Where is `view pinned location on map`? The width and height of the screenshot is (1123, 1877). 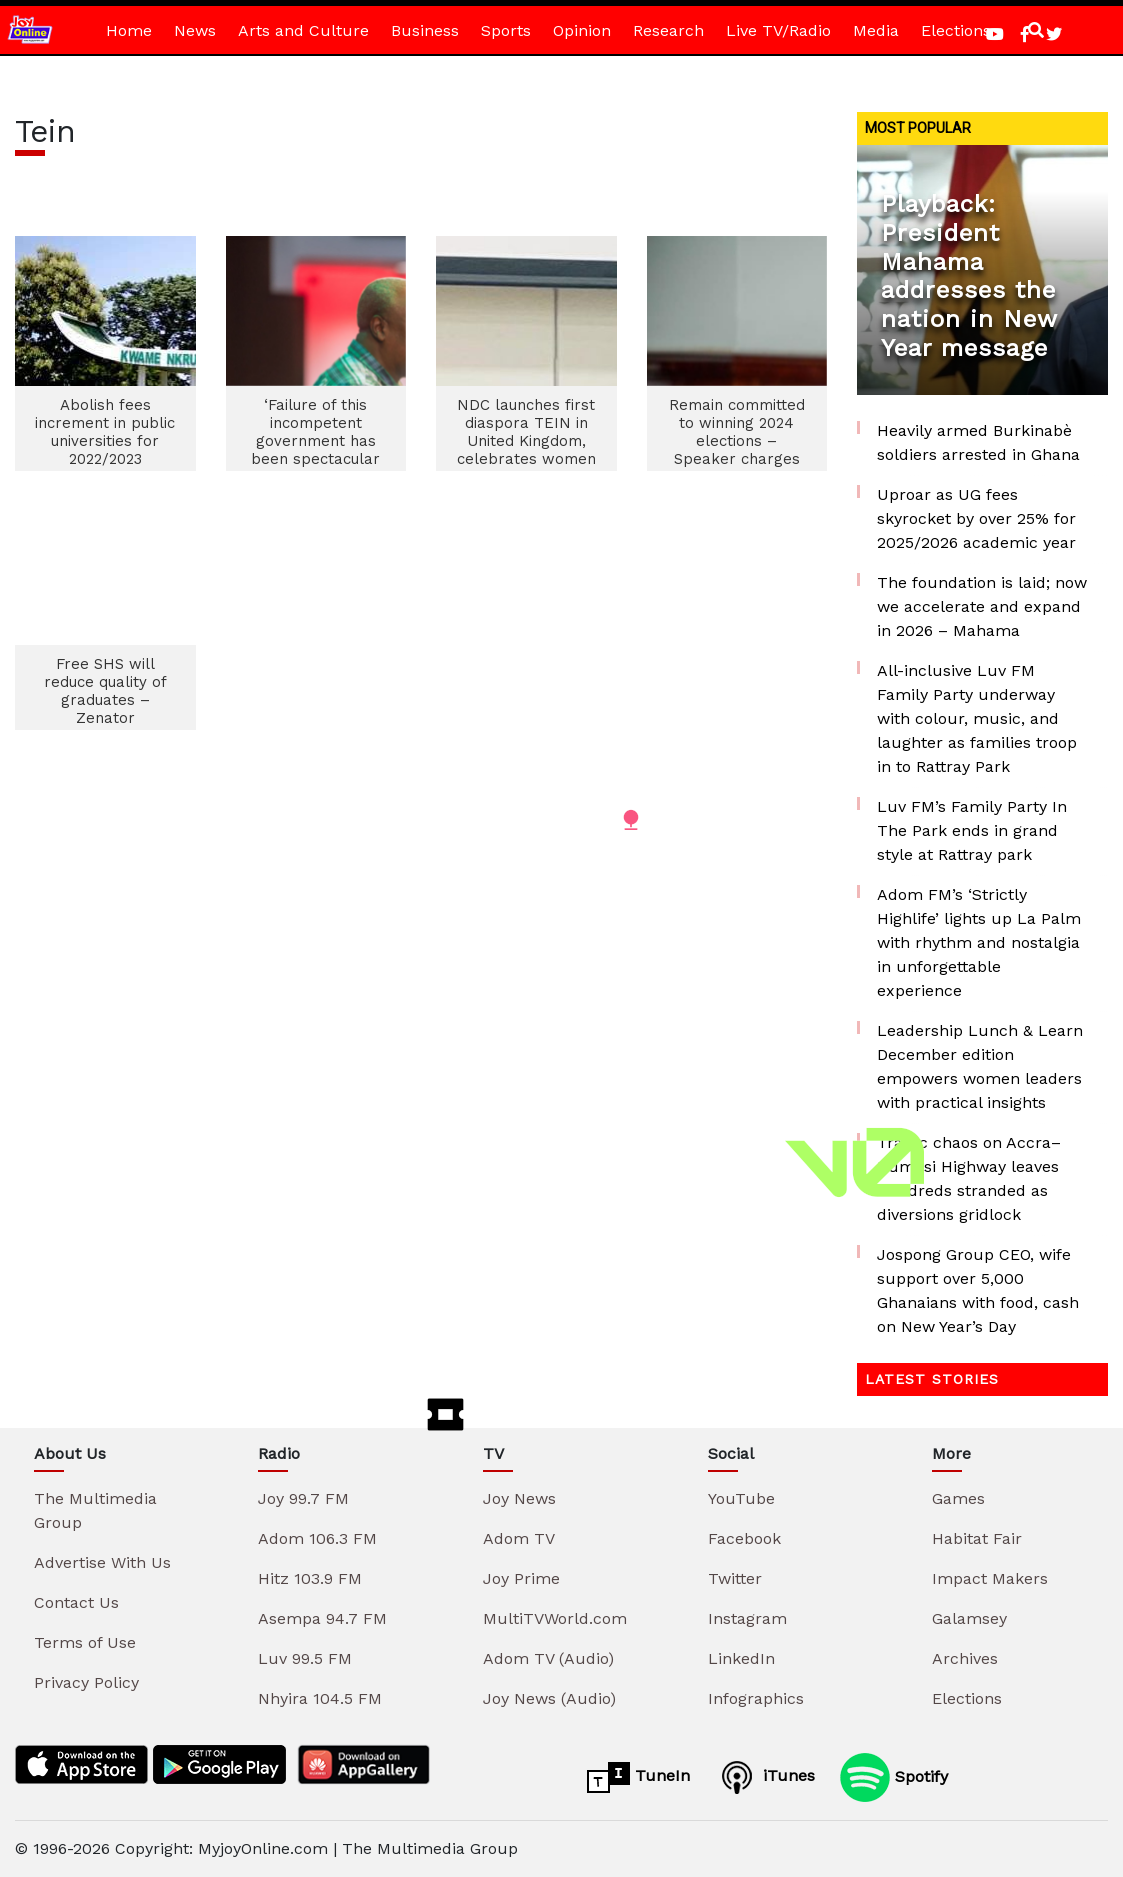 view pinned location on map is located at coordinates (631, 819).